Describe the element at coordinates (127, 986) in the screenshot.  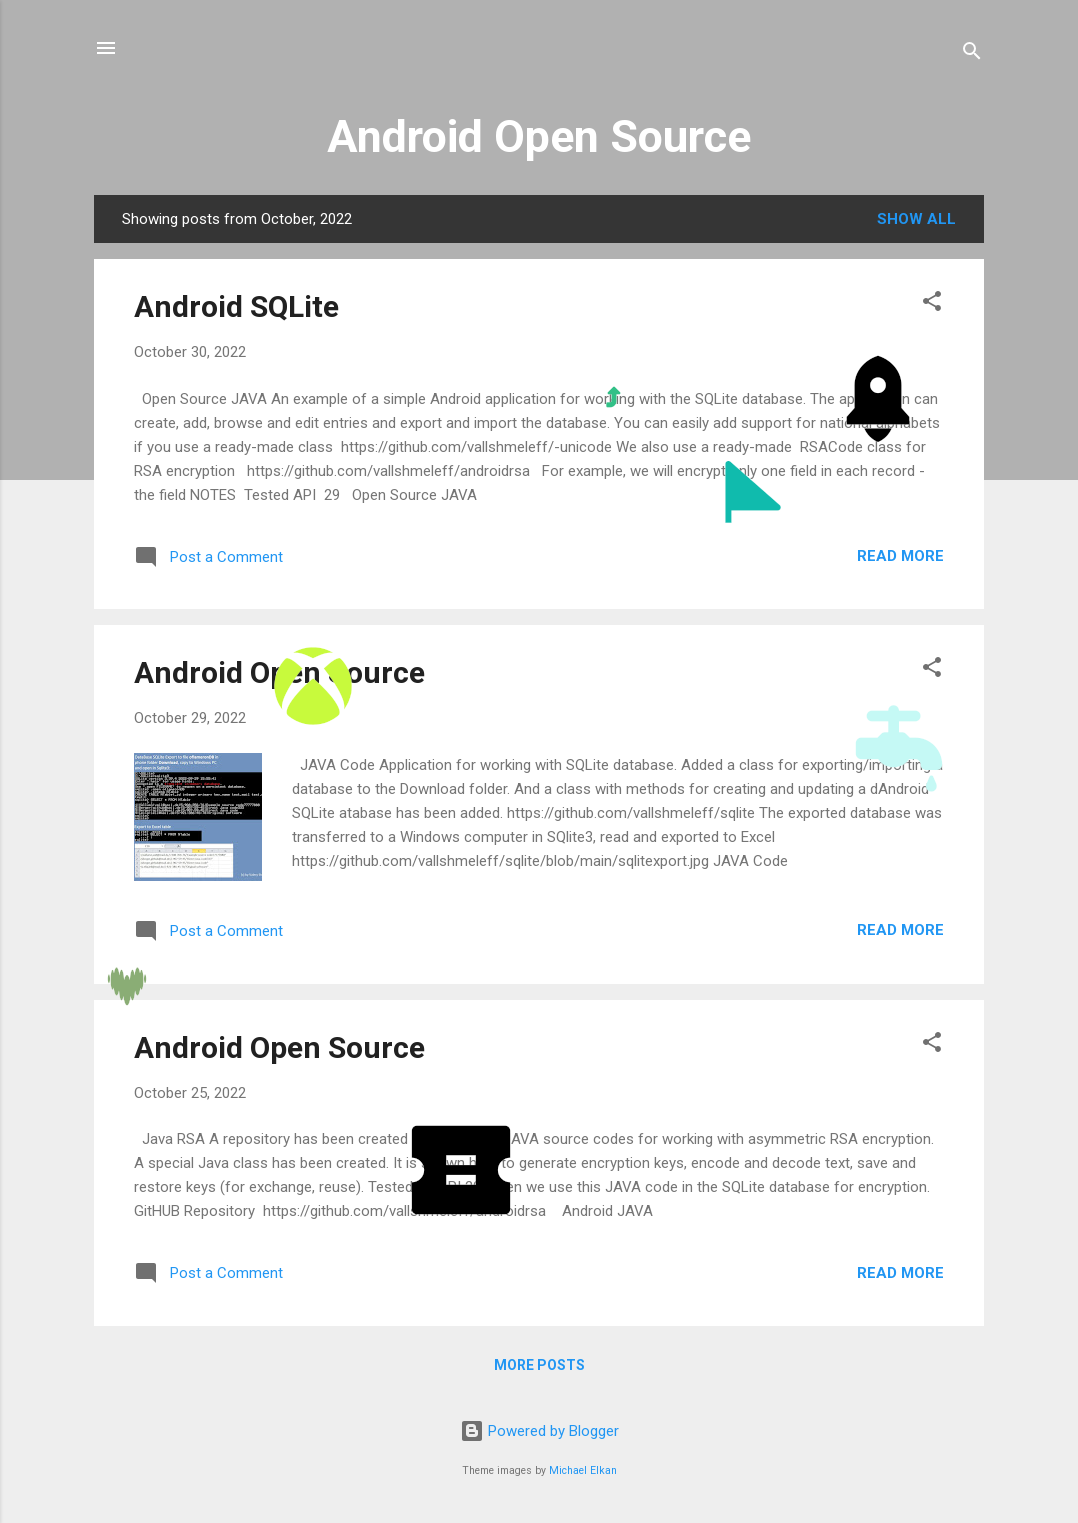
I see `open deezer music streaming app` at that location.